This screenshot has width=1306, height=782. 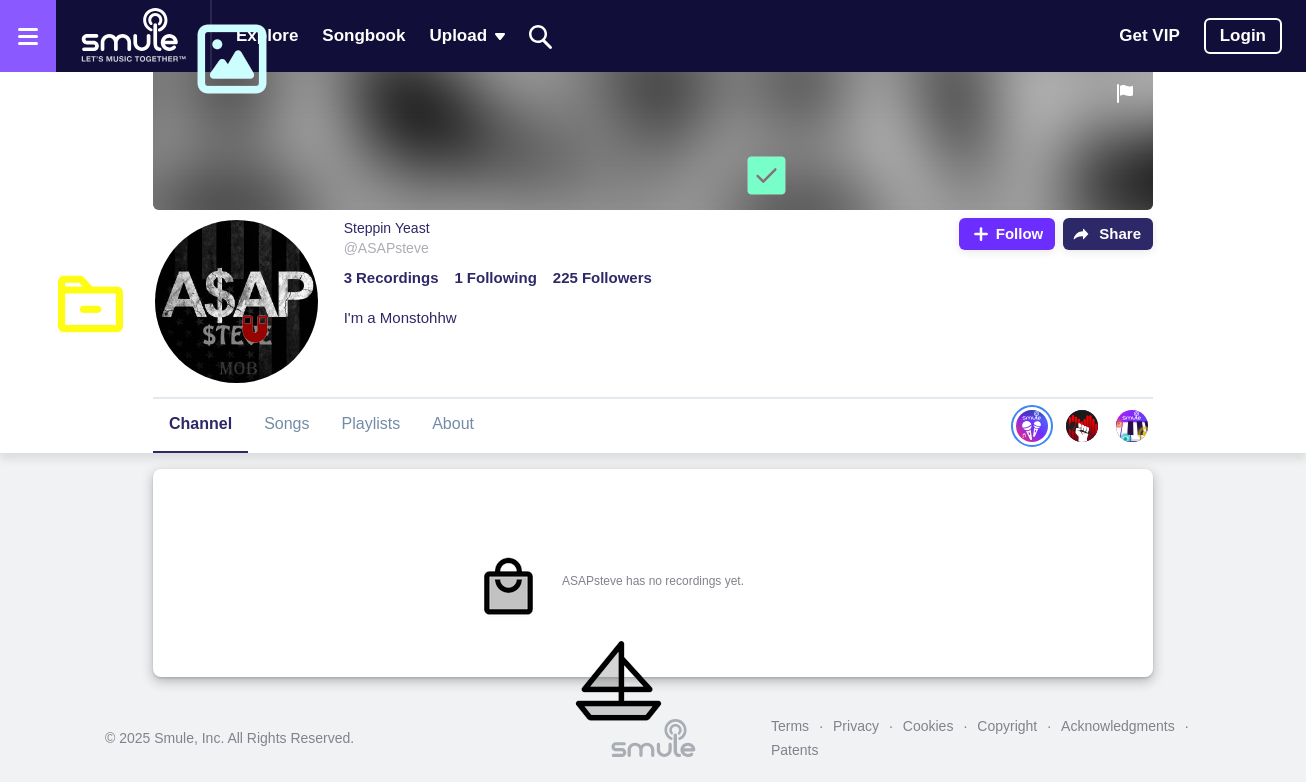 I want to click on access sailing or boating features, so click(x=618, y=686).